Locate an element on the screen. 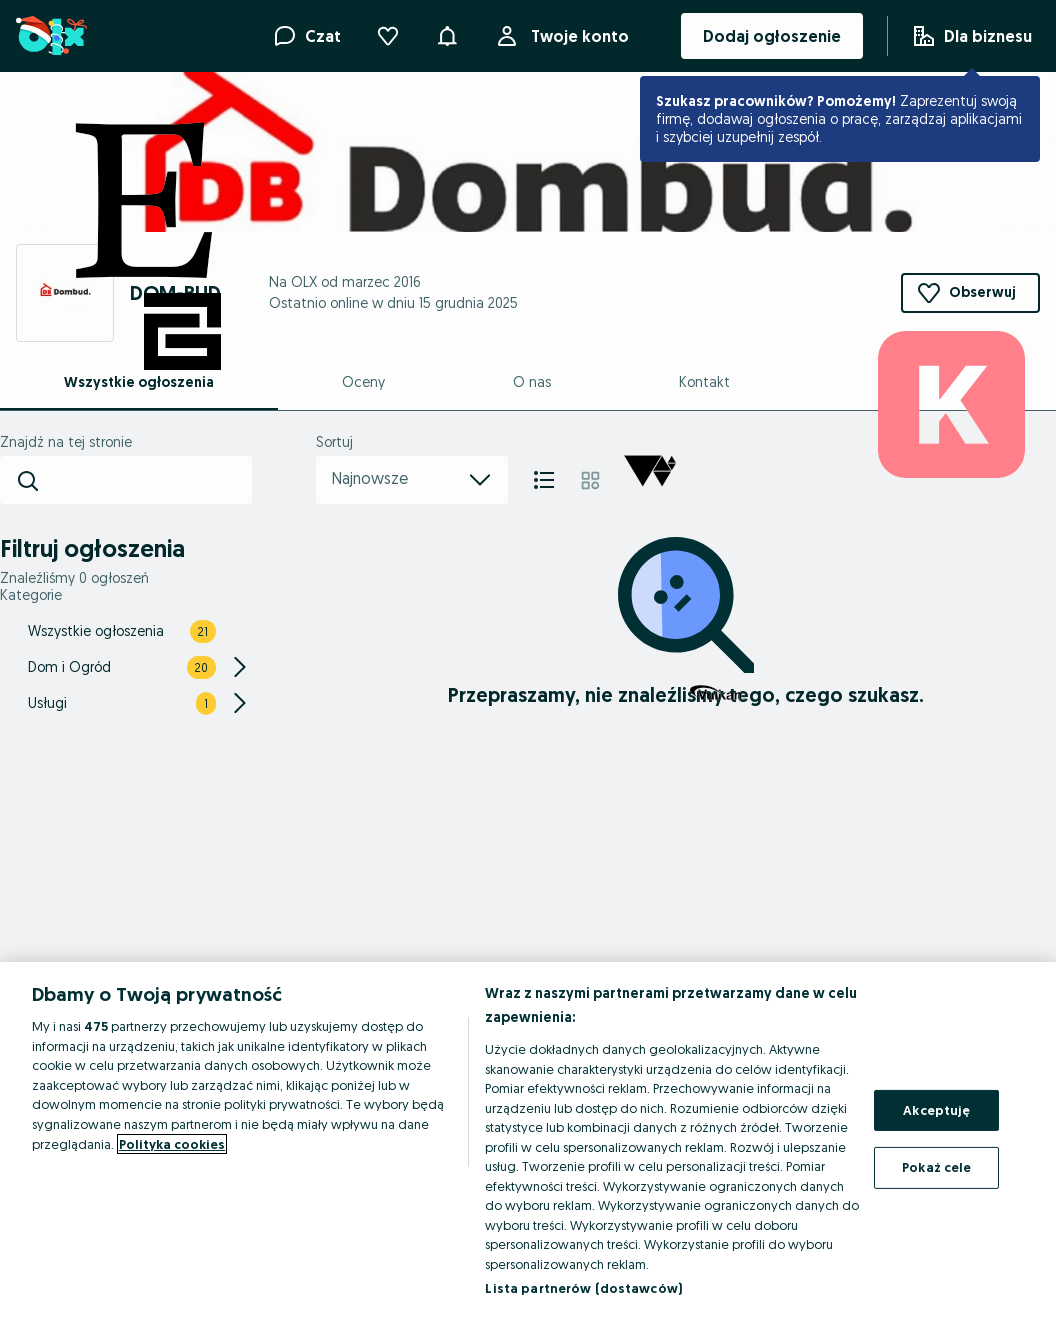 This screenshot has height=1319, width=1056. keystone CMS logo is located at coordinates (951, 404).